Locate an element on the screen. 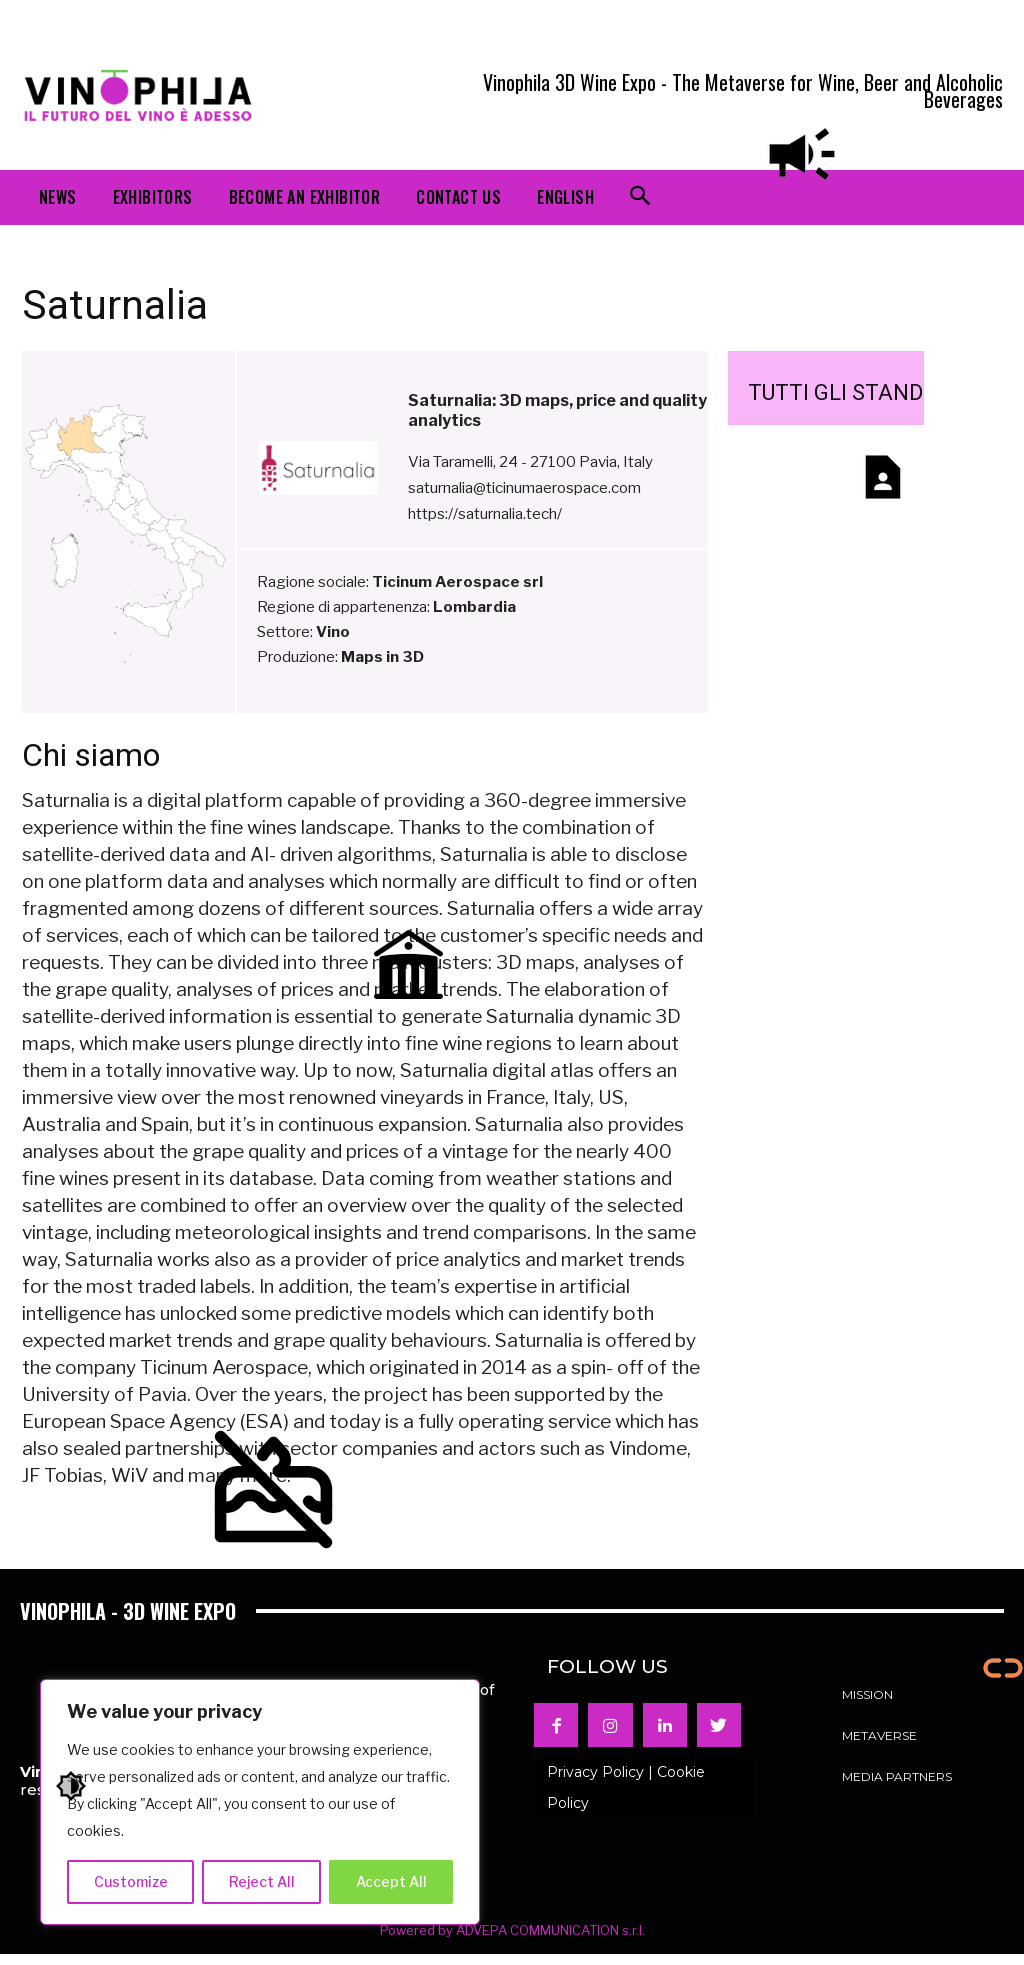 The height and width of the screenshot is (1965, 1024). access library or archives is located at coordinates (408, 964).